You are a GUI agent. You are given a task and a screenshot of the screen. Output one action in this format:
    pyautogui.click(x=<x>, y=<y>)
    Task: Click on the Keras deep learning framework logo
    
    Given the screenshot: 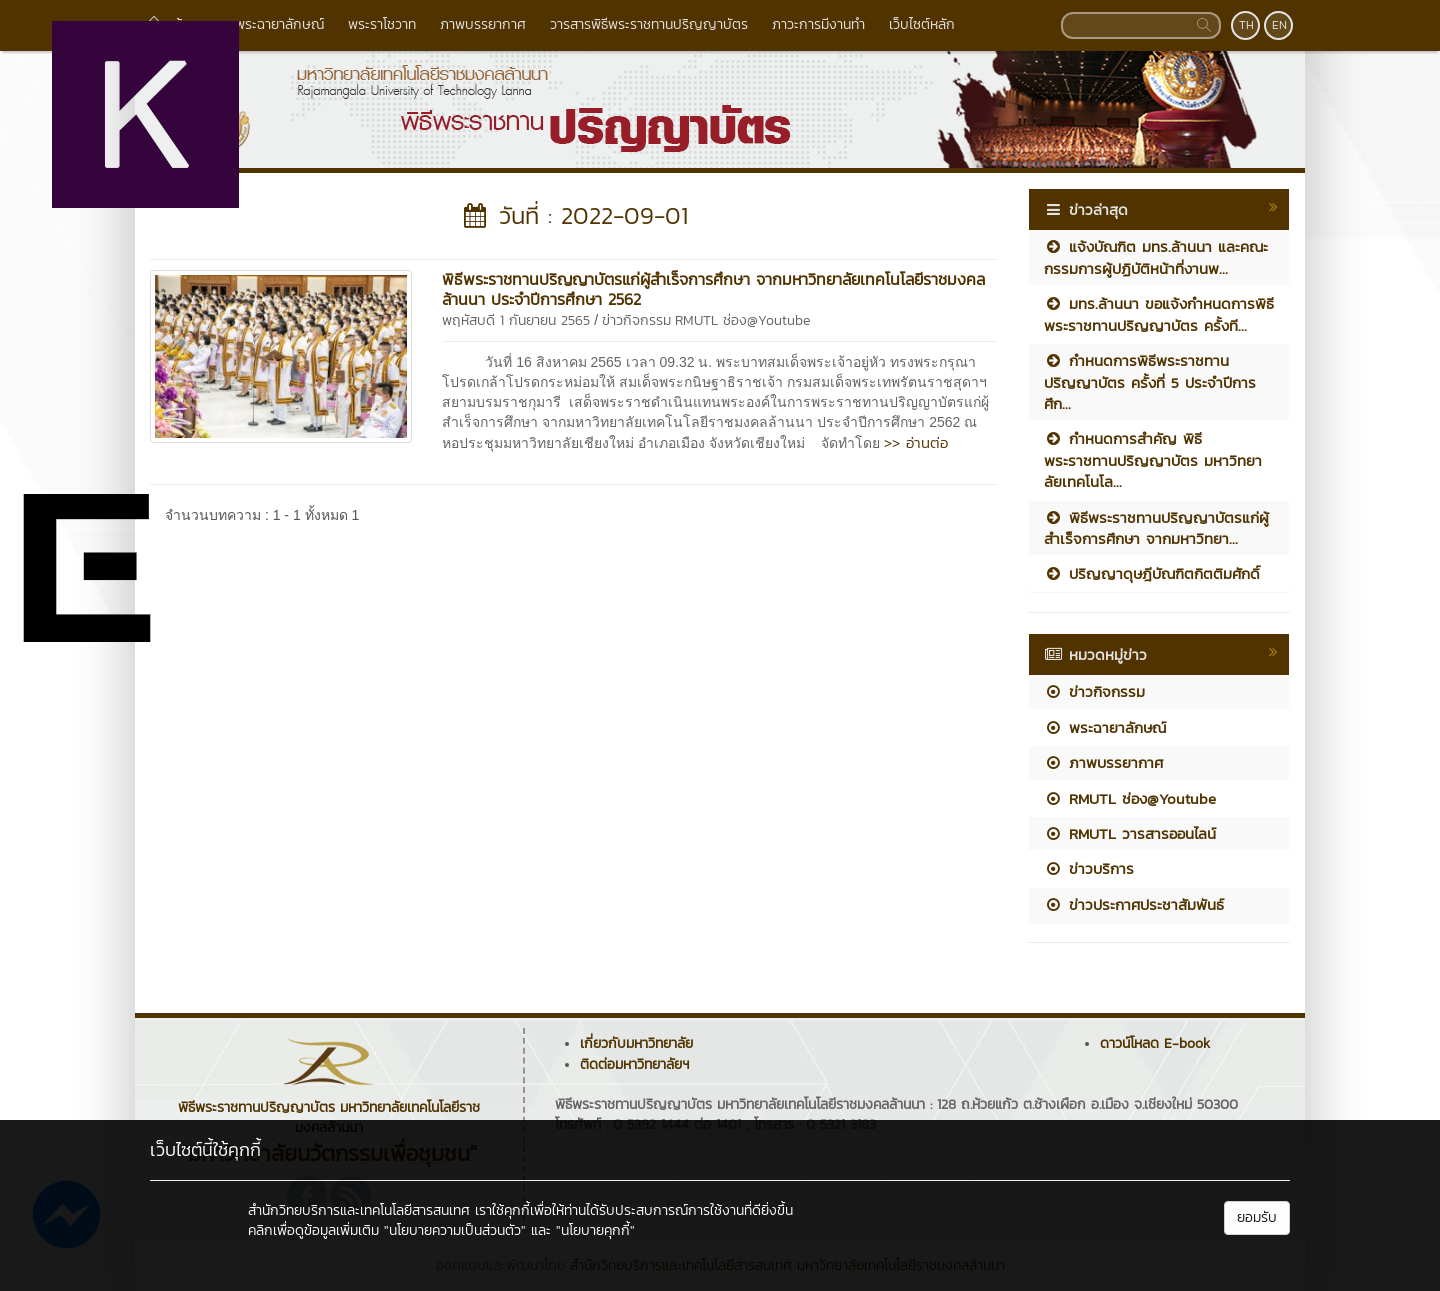 What is the action you would take?
    pyautogui.click(x=145, y=114)
    